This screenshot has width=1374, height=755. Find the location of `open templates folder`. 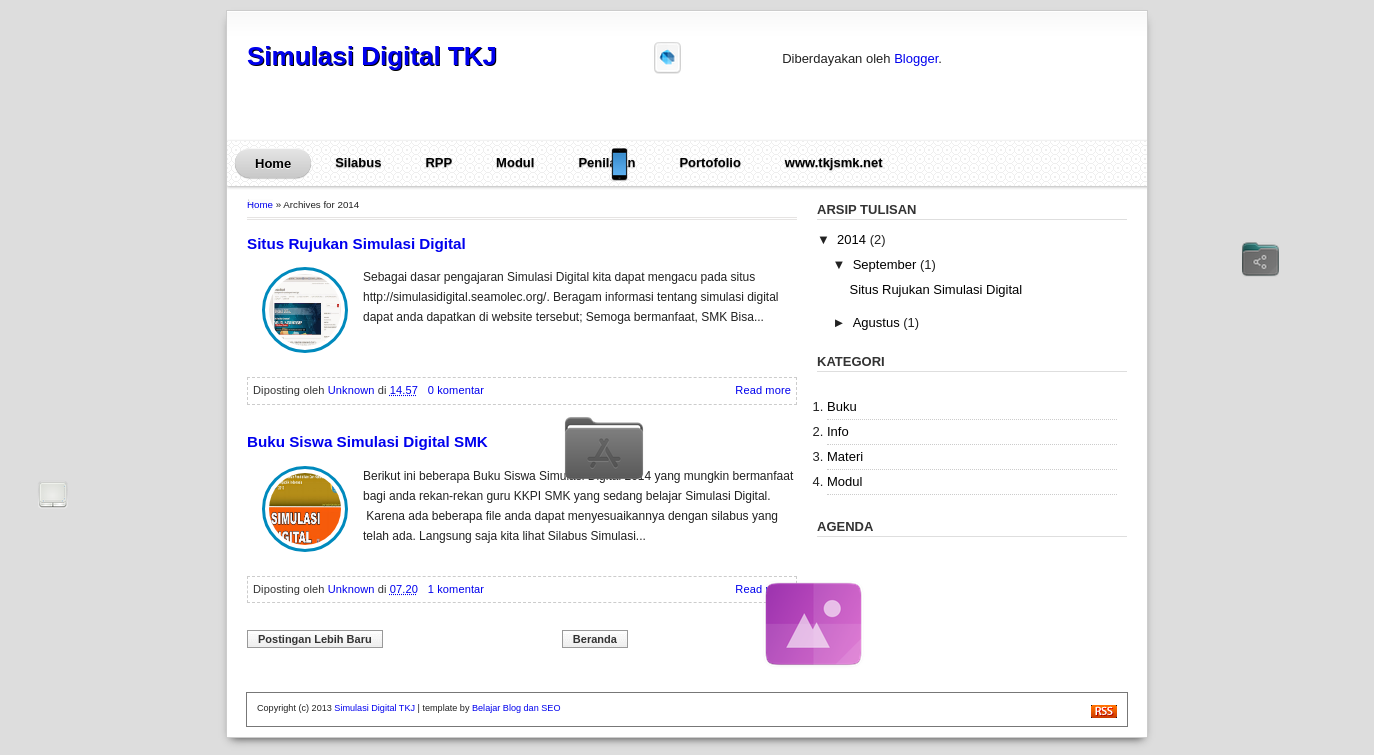

open templates folder is located at coordinates (604, 448).